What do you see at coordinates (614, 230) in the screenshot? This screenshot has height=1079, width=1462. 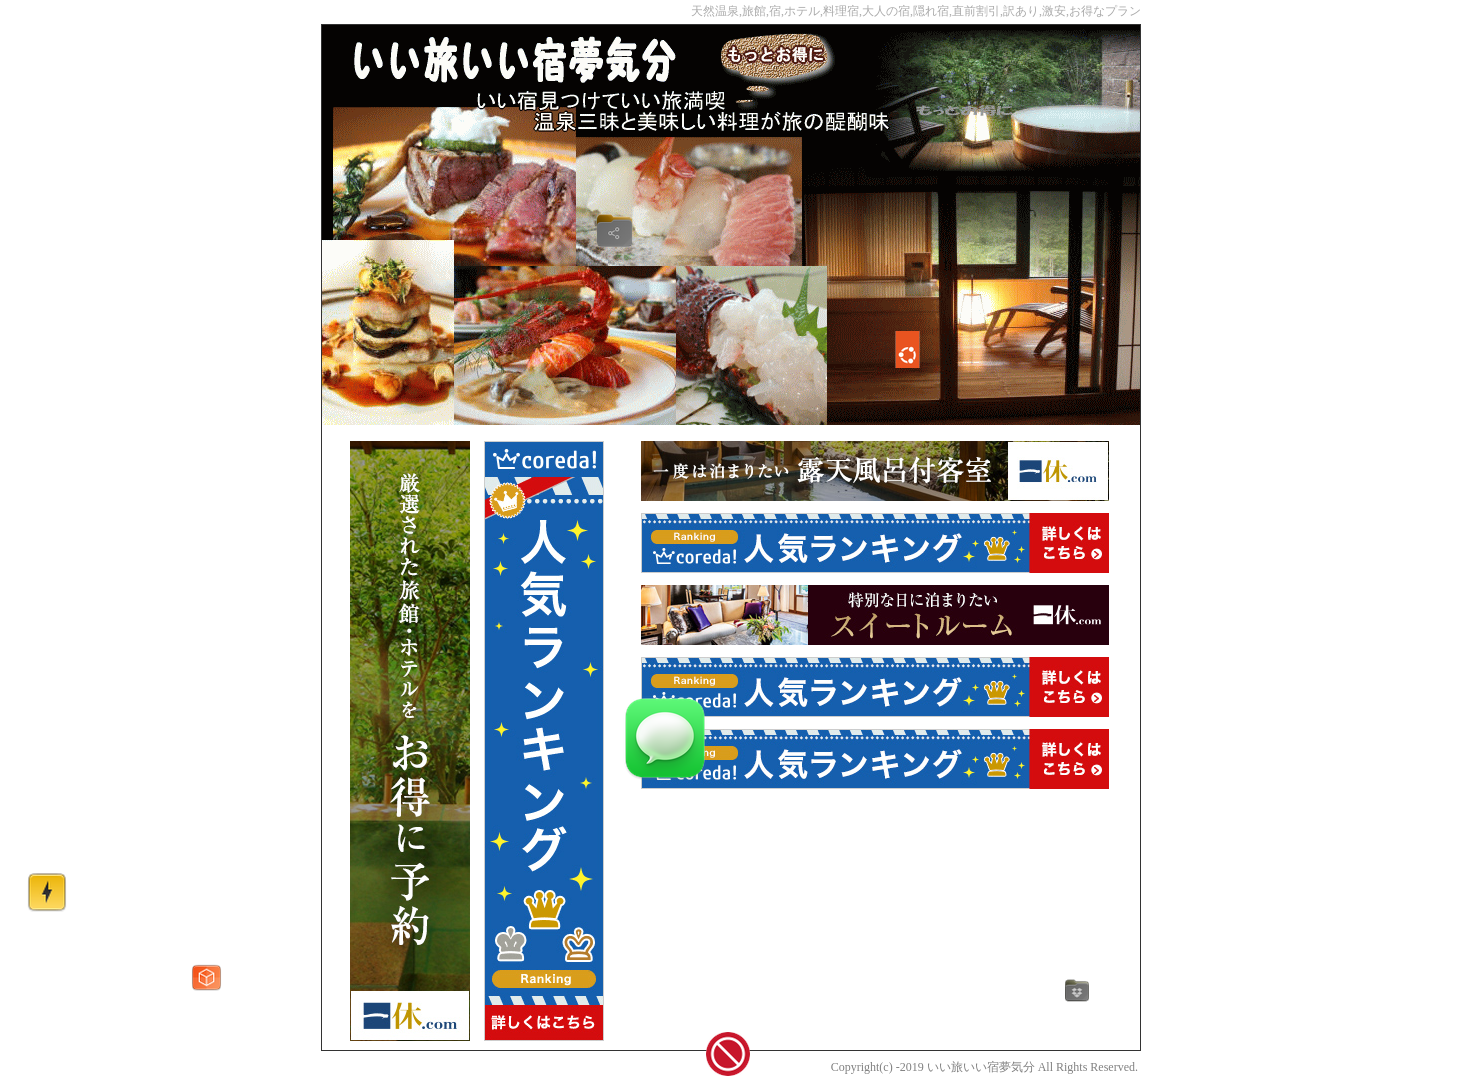 I see `access your public shared folder` at bounding box center [614, 230].